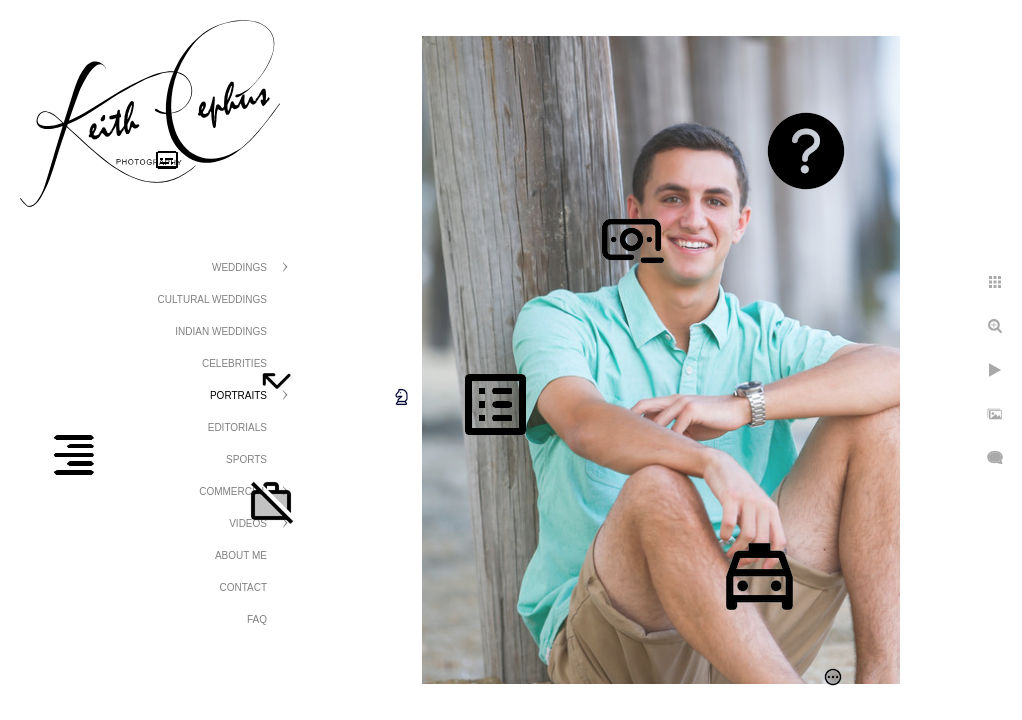 The width and height of the screenshot is (1022, 720). What do you see at coordinates (806, 151) in the screenshot?
I see `access help or support information` at bounding box center [806, 151].